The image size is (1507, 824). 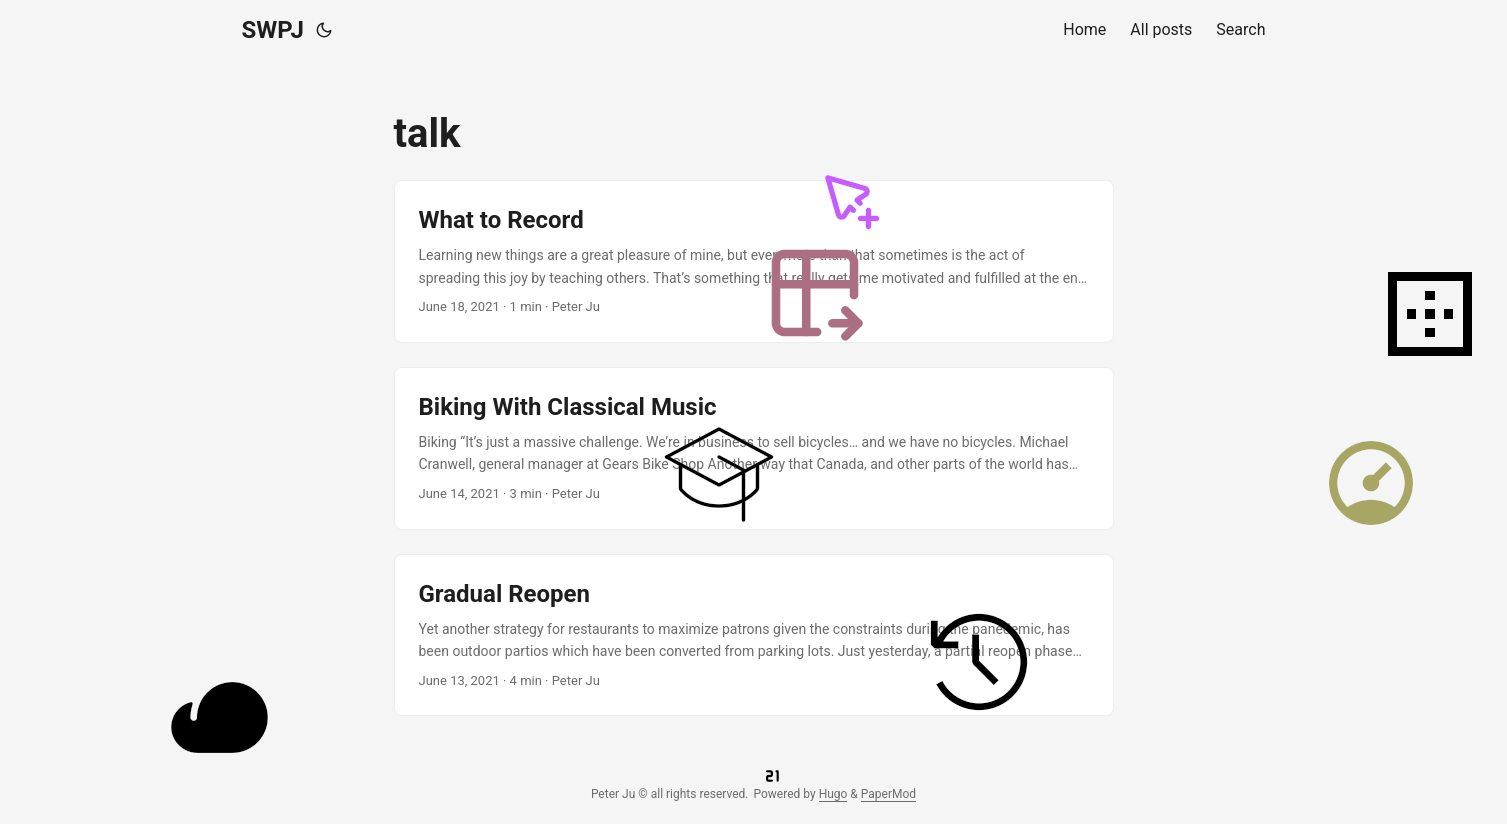 I want to click on apply outer border to selected cells, so click(x=1430, y=314).